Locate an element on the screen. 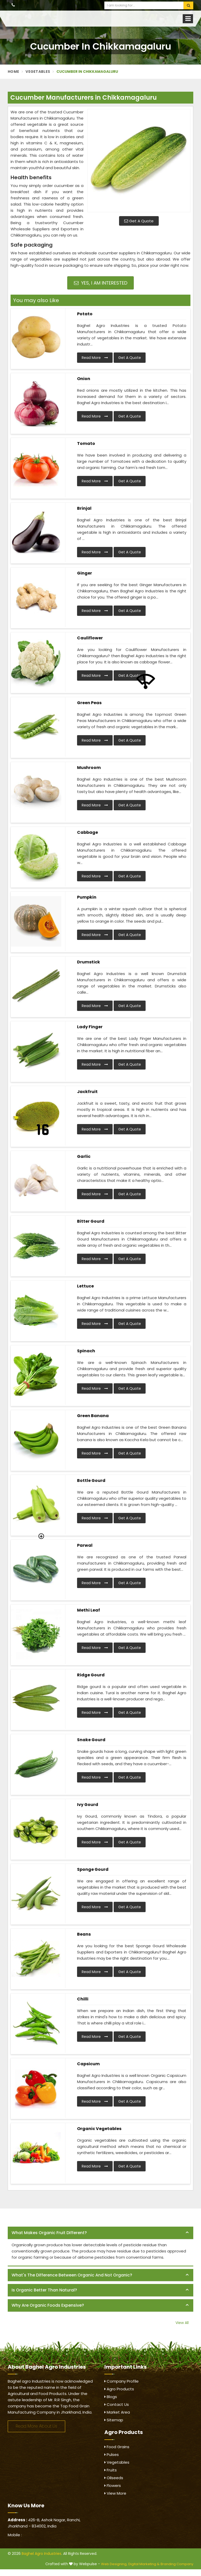  indicates item number 16 in a list or sequence is located at coordinates (42, 1129).